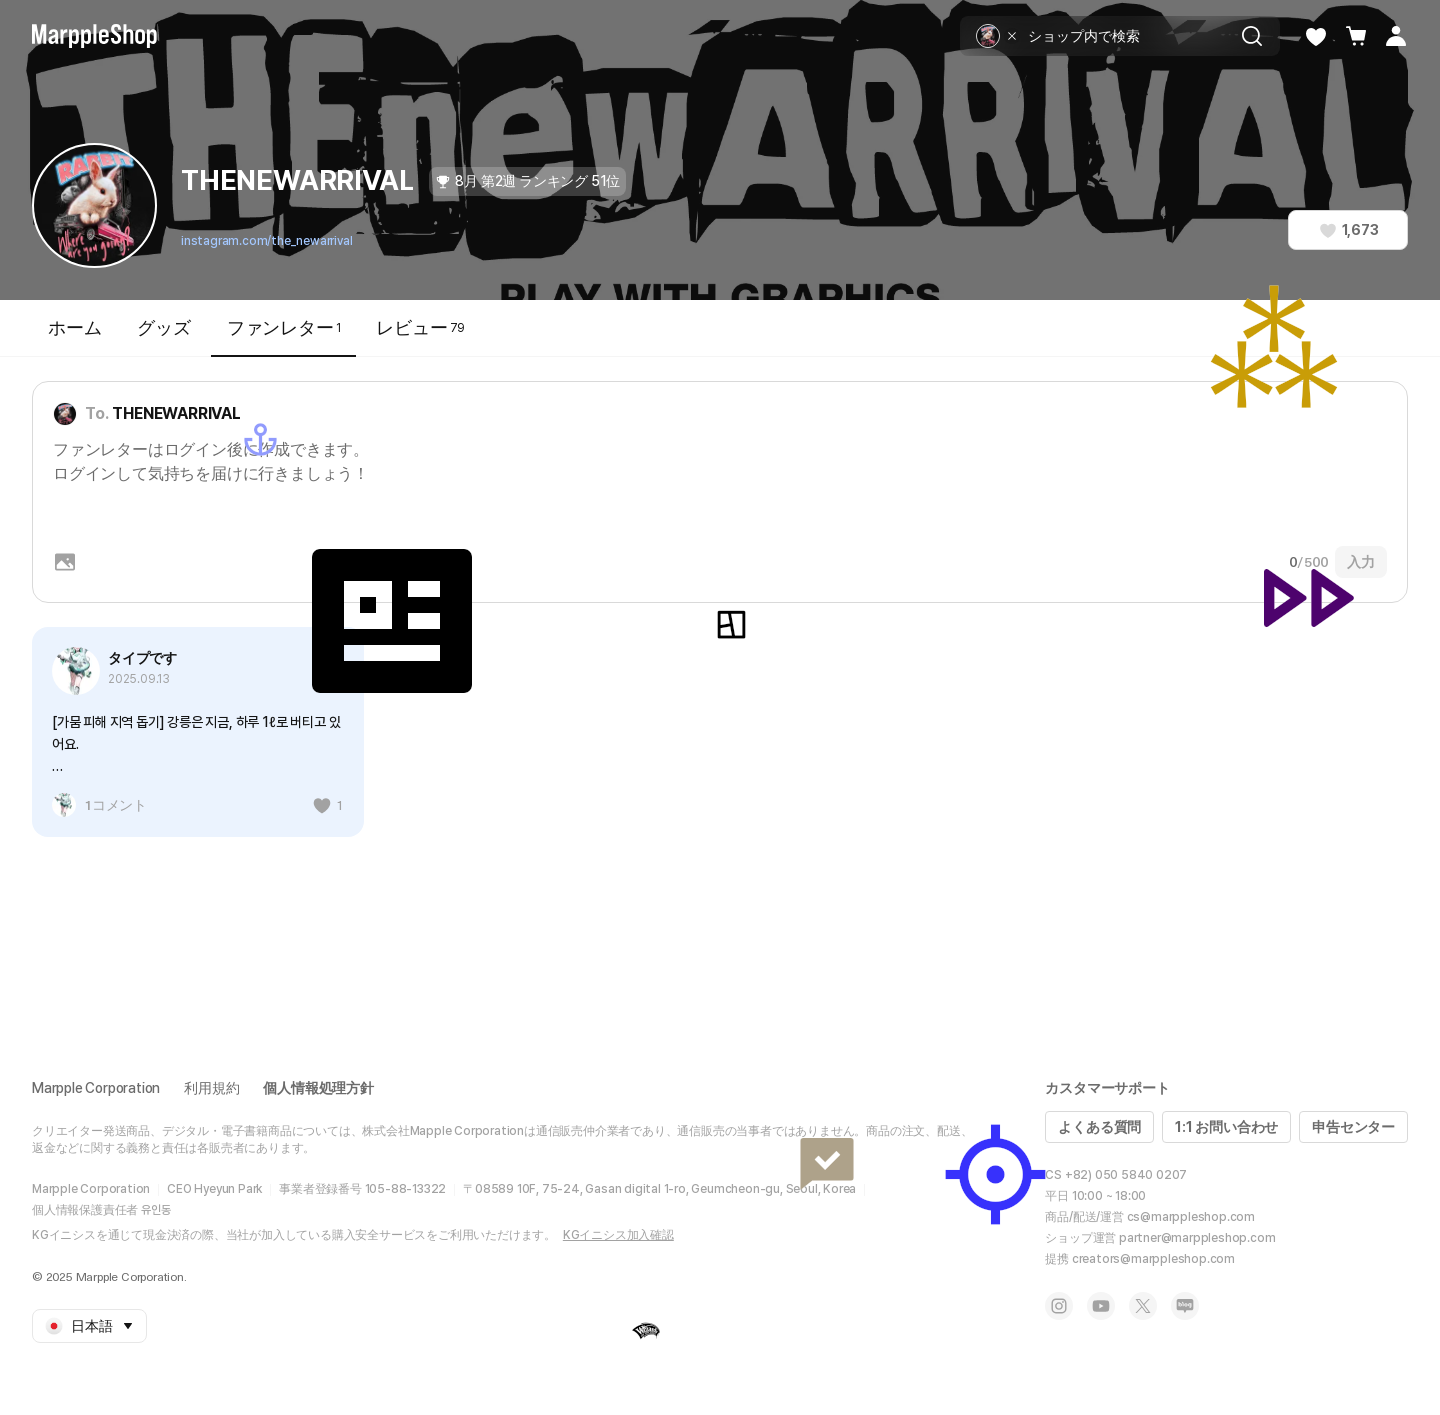 The height and width of the screenshot is (1415, 1440). What do you see at coordinates (1306, 598) in the screenshot?
I see `fast forward or skip ahead in media playback` at bounding box center [1306, 598].